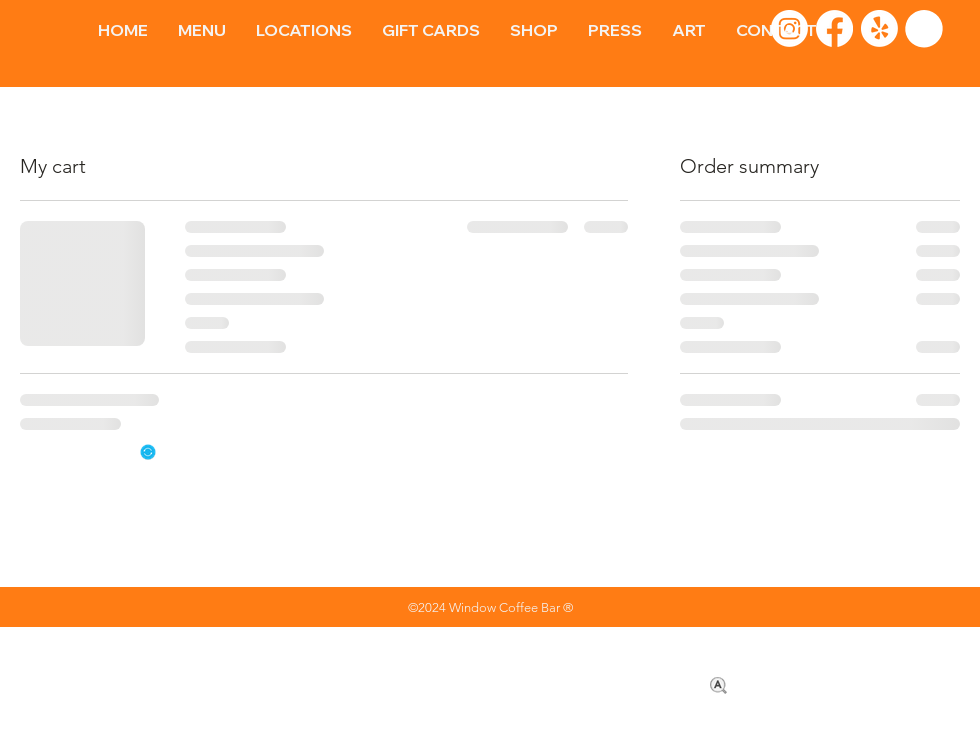 The width and height of the screenshot is (980, 739). I want to click on search for text or find on page, so click(718, 685).